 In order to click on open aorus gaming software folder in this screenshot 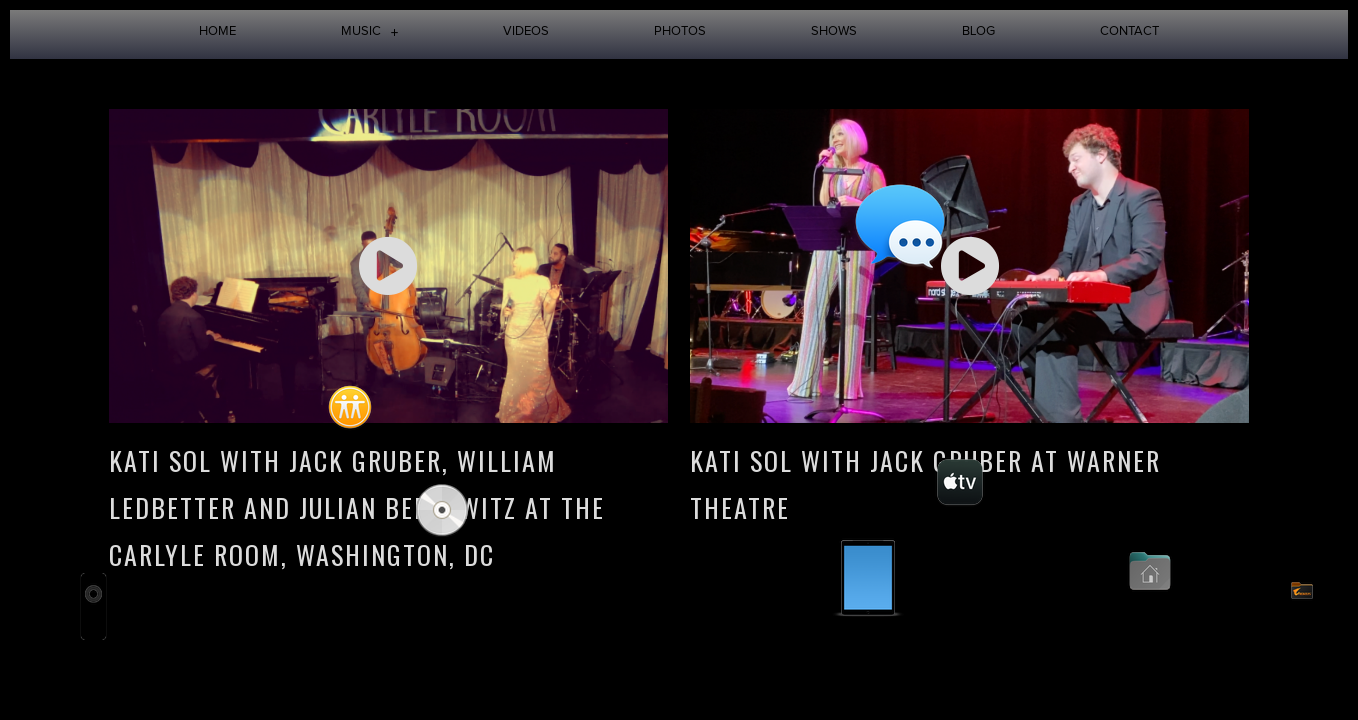, I will do `click(1302, 591)`.